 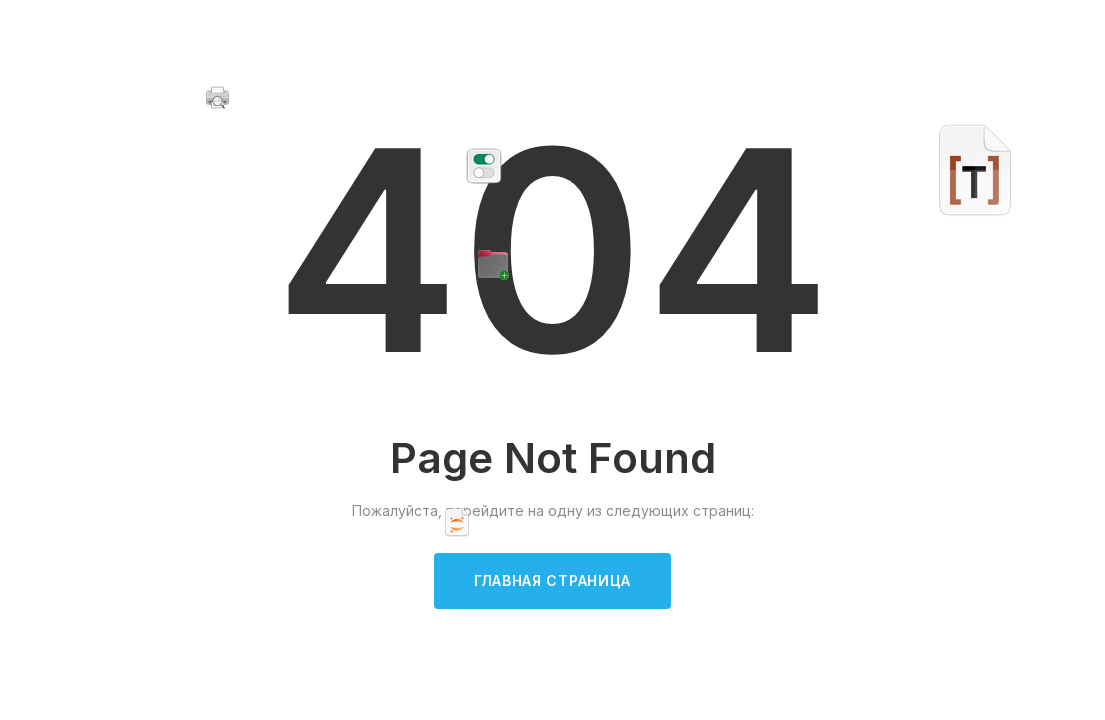 I want to click on open gnome tweaks application, so click(x=484, y=166).